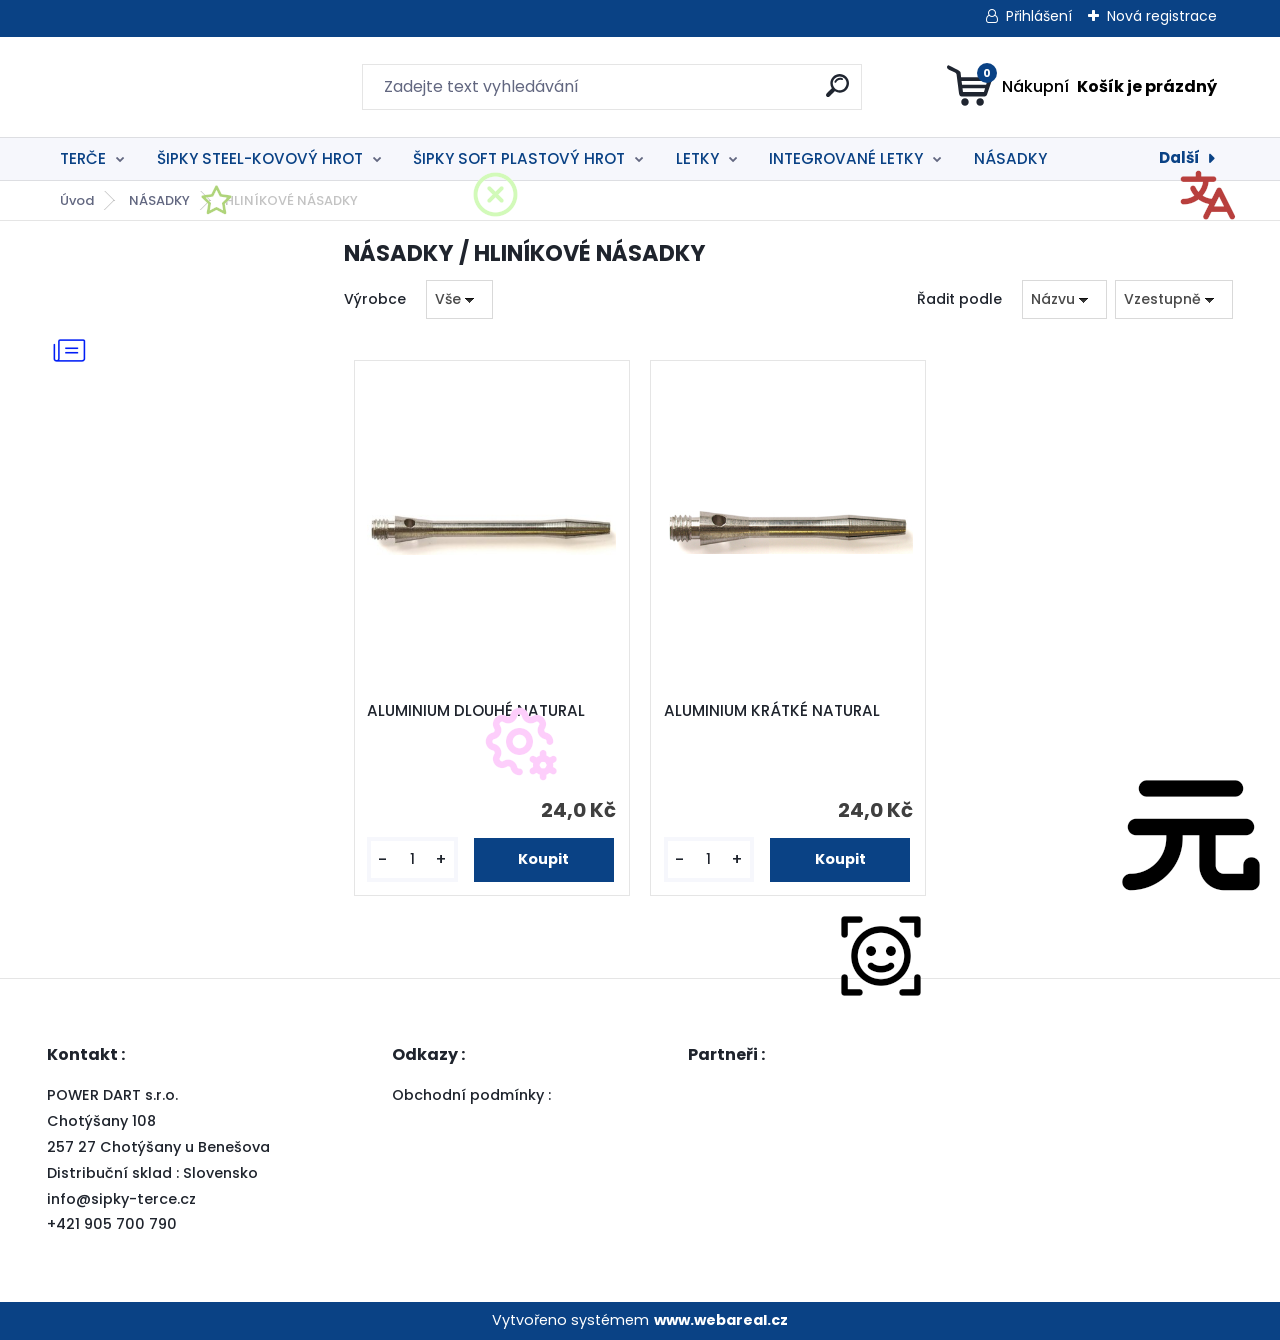 The width and height of the screenshot is (1280, 1340). What do you see at coordinates (70, 350) in the screenshot?
I see `view news feed or articles` at bounding box center [70, 350].